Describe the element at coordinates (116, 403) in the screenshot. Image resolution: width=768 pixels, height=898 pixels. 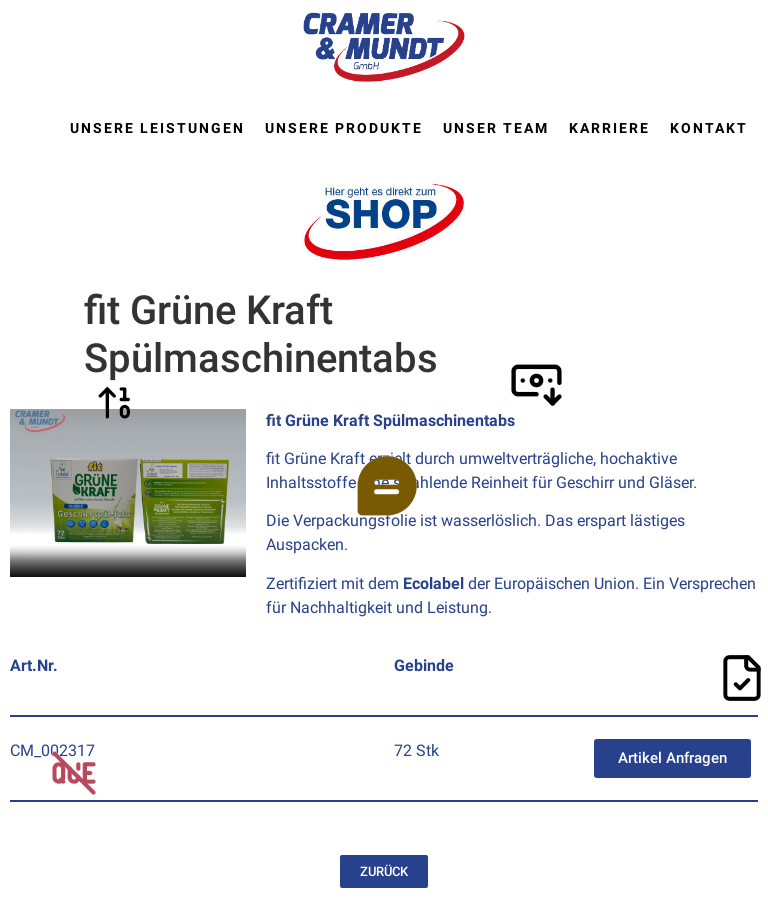
I see `sort numerically in descending order (high to low)` at that location.